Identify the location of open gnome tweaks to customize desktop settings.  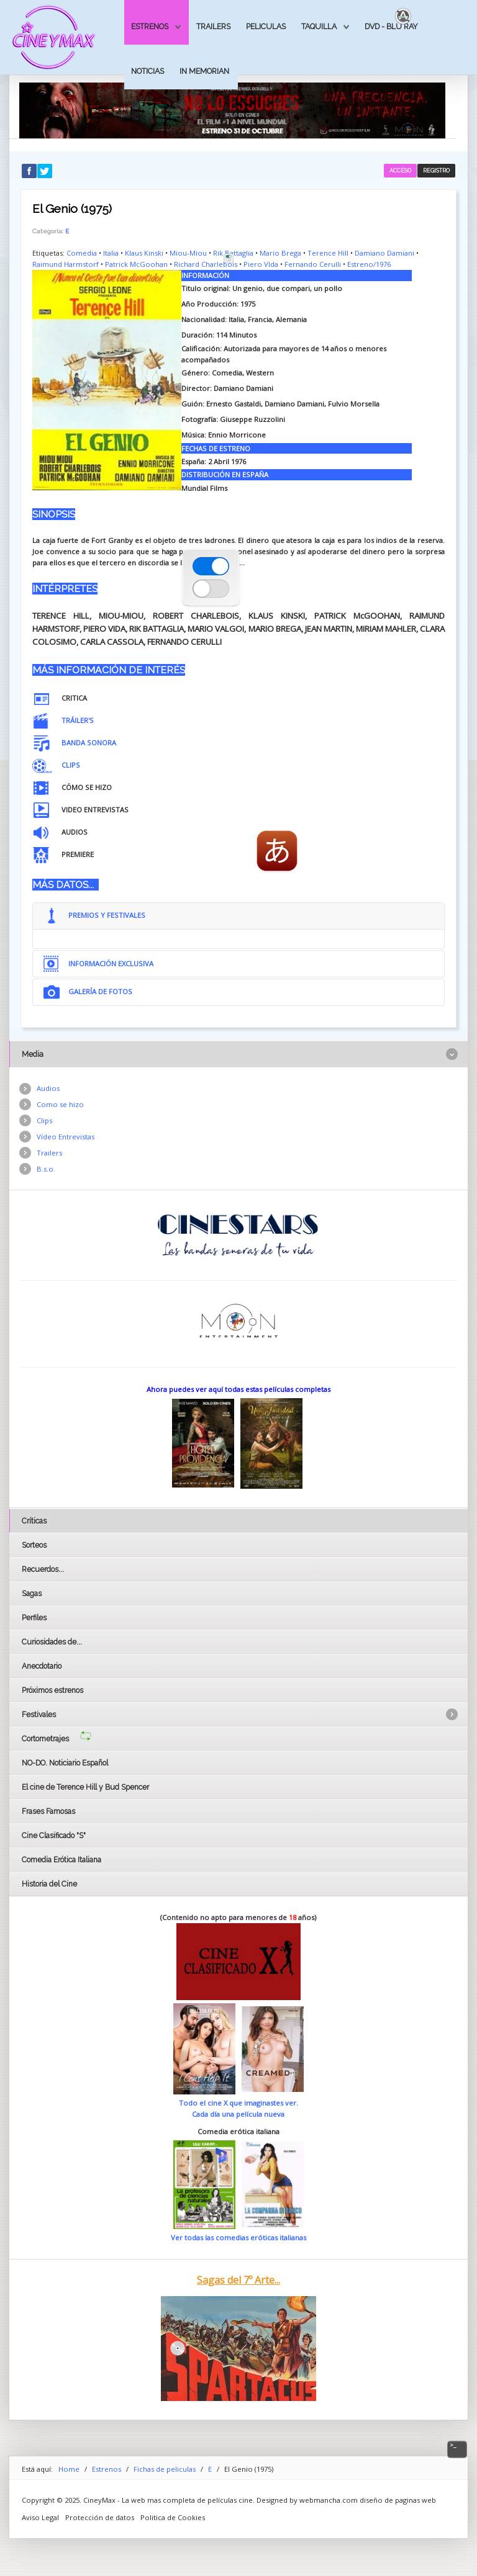
(211, 577).